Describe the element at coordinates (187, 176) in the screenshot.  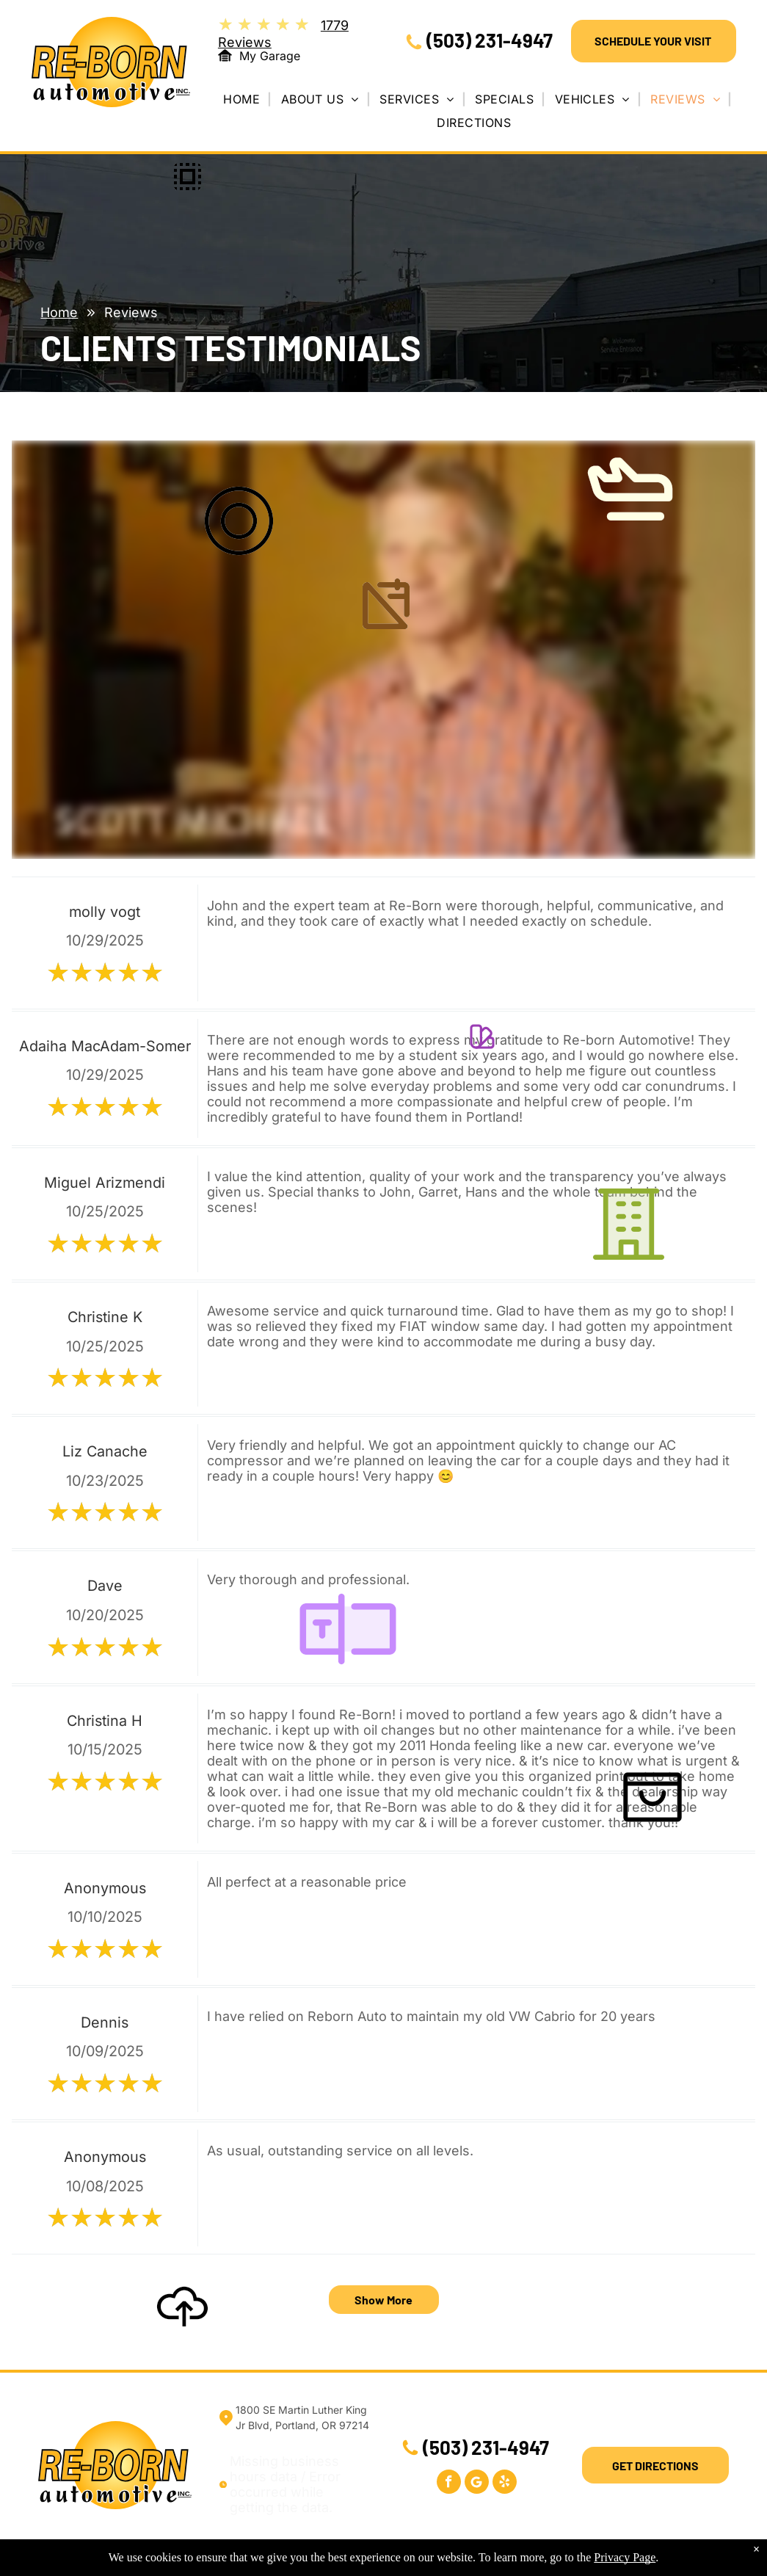
I see `select all items in a list or grid` at that location.